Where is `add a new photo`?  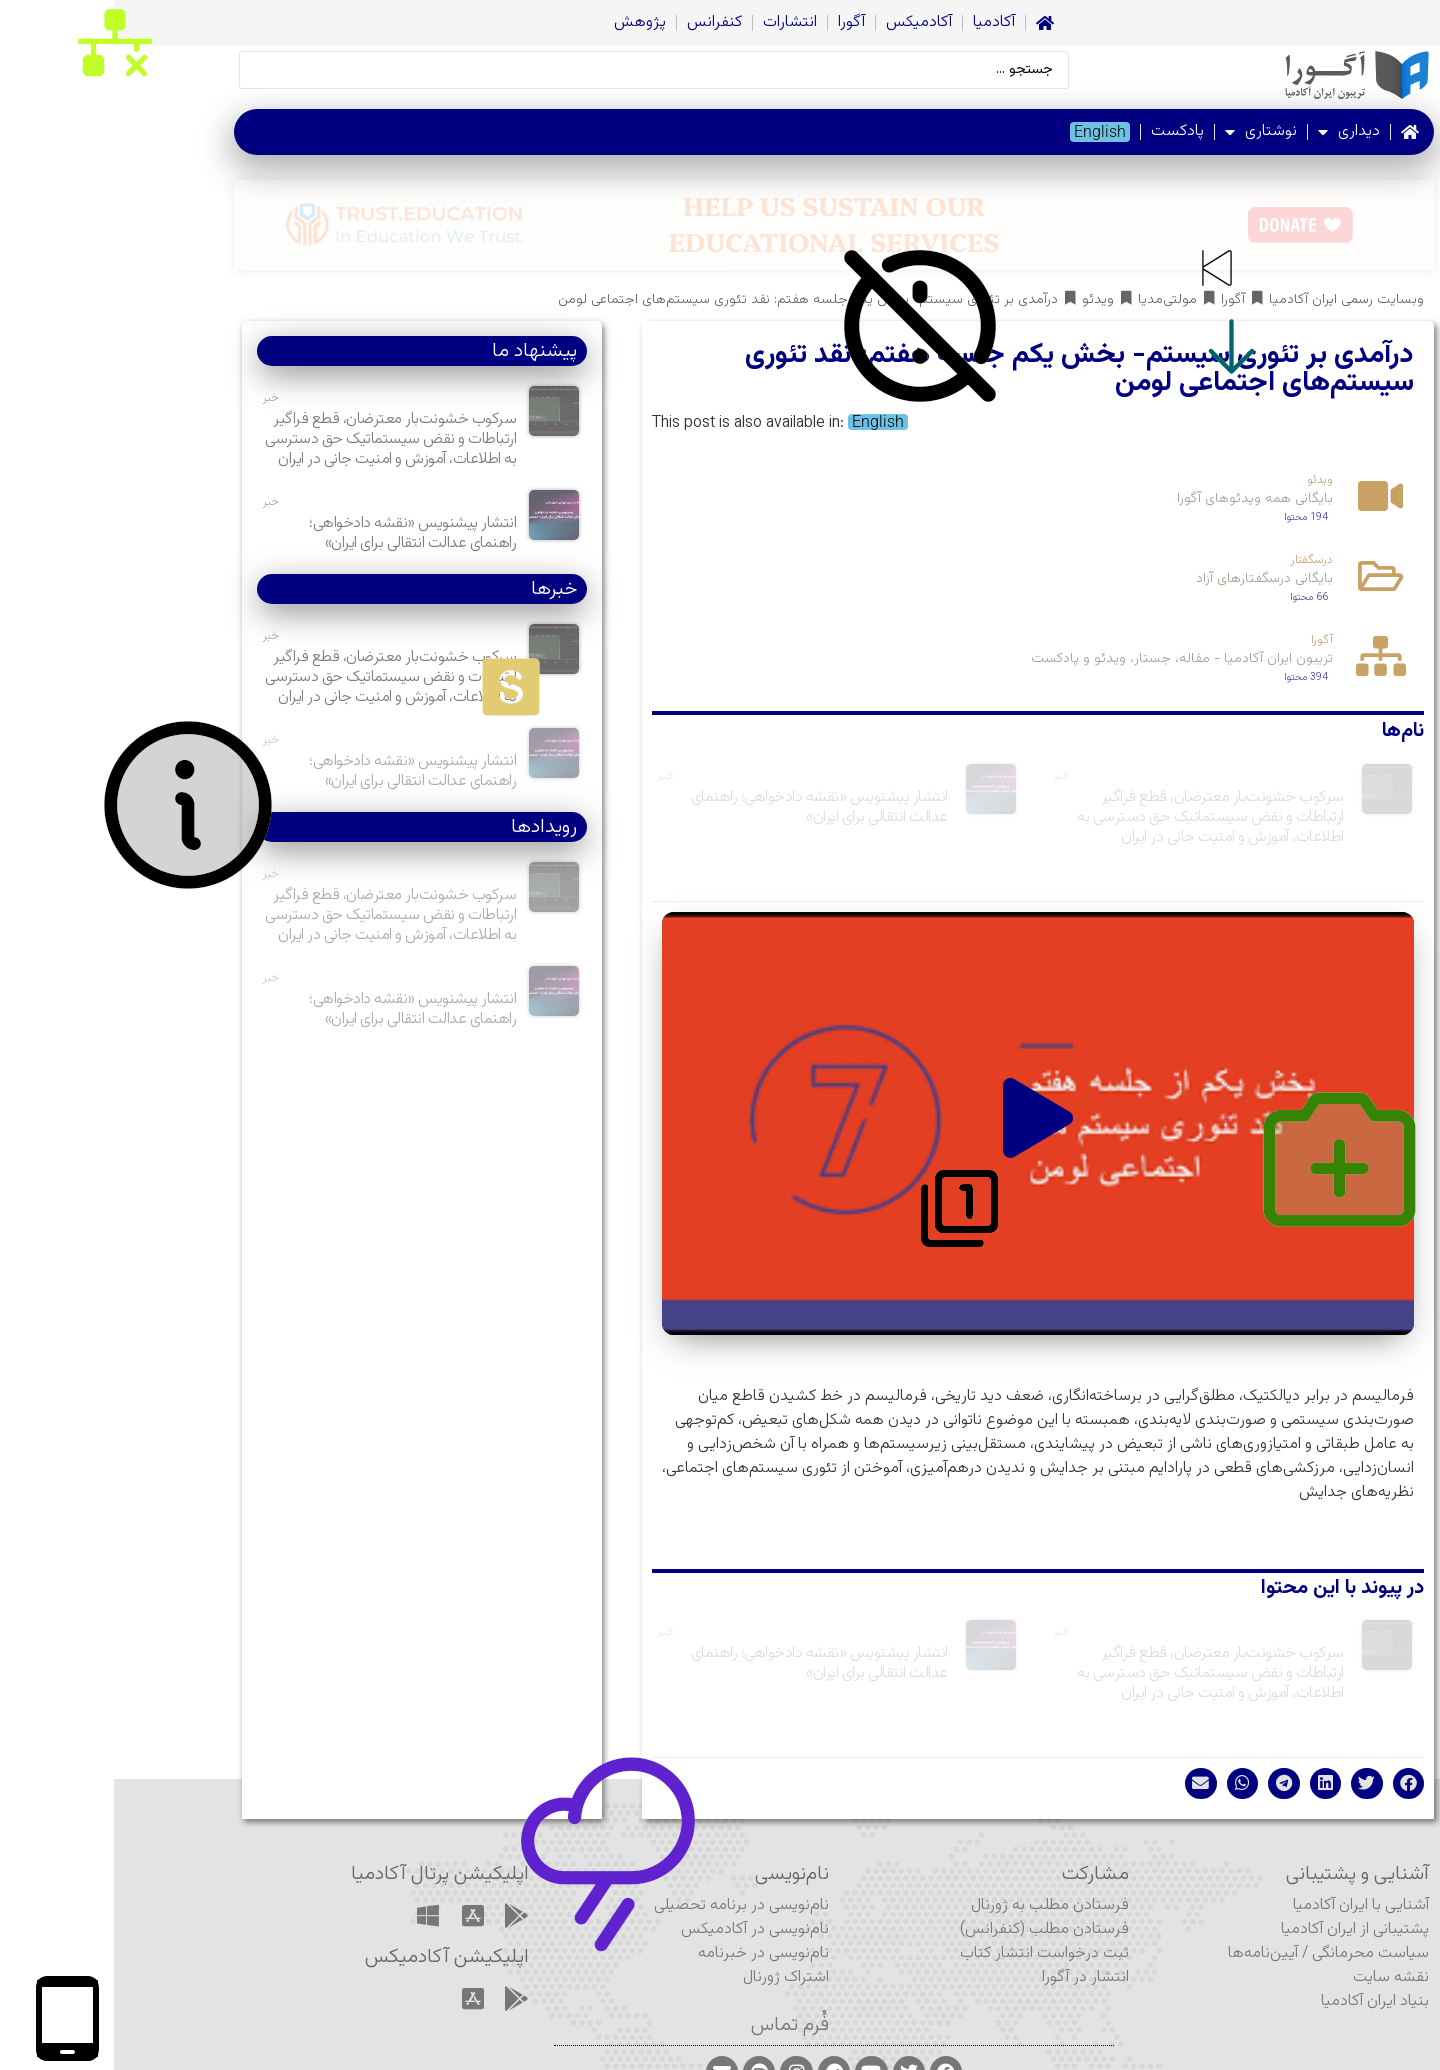
add a new photo is located at coordinates (1339, 1162).